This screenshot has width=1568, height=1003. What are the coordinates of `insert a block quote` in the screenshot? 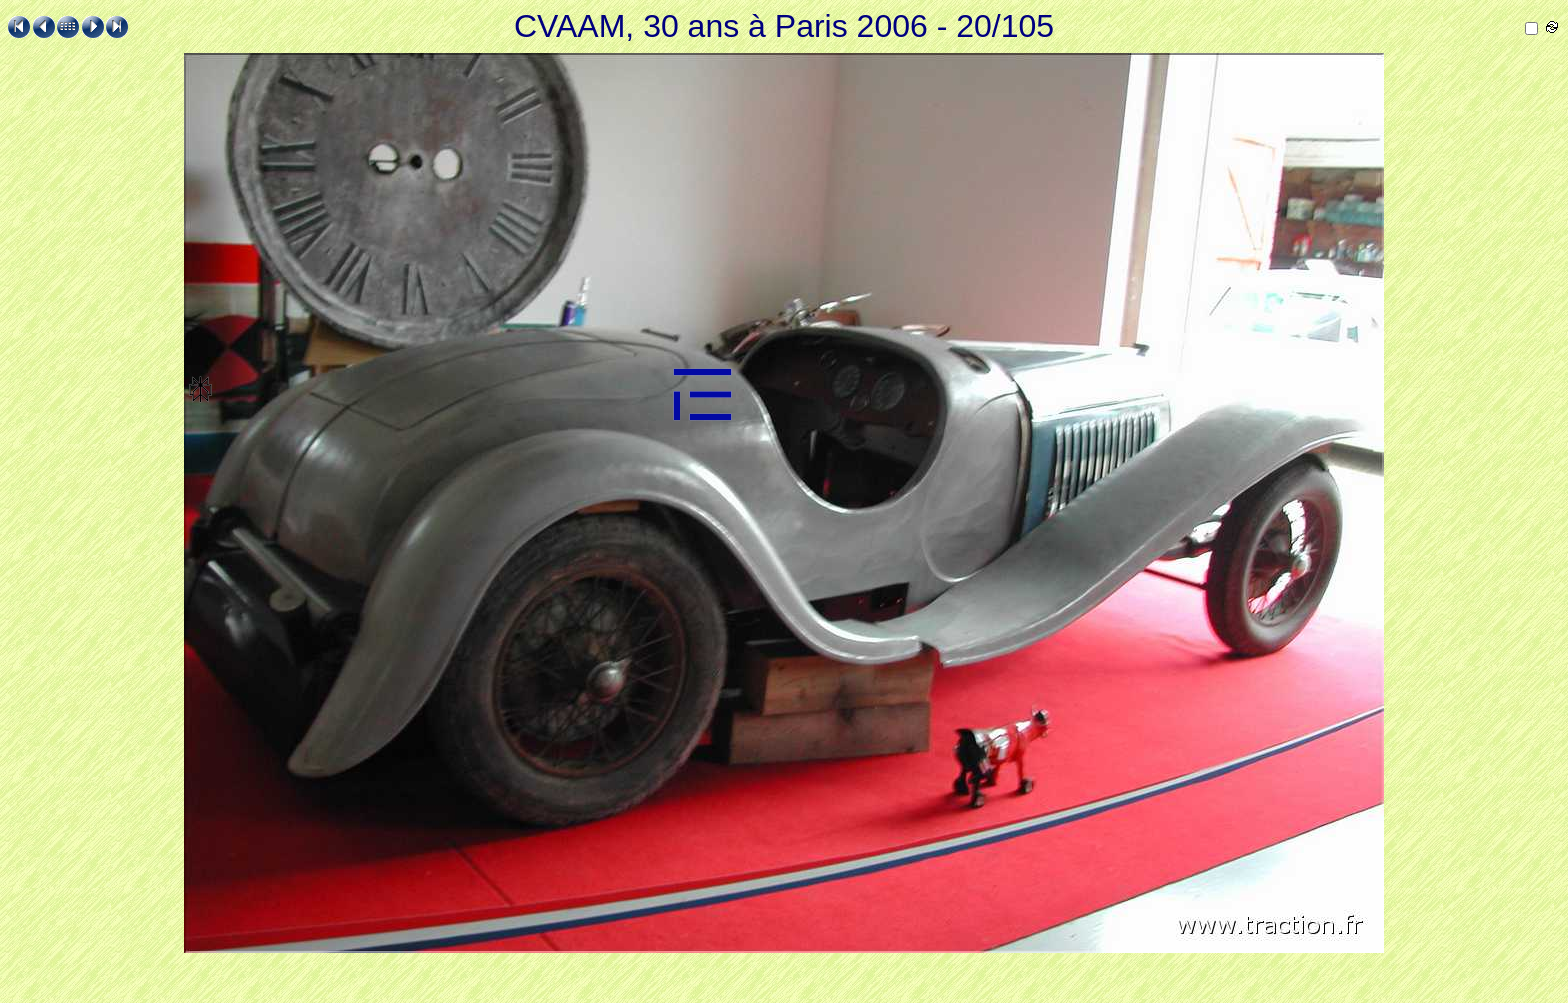 It's located at (702, 394).